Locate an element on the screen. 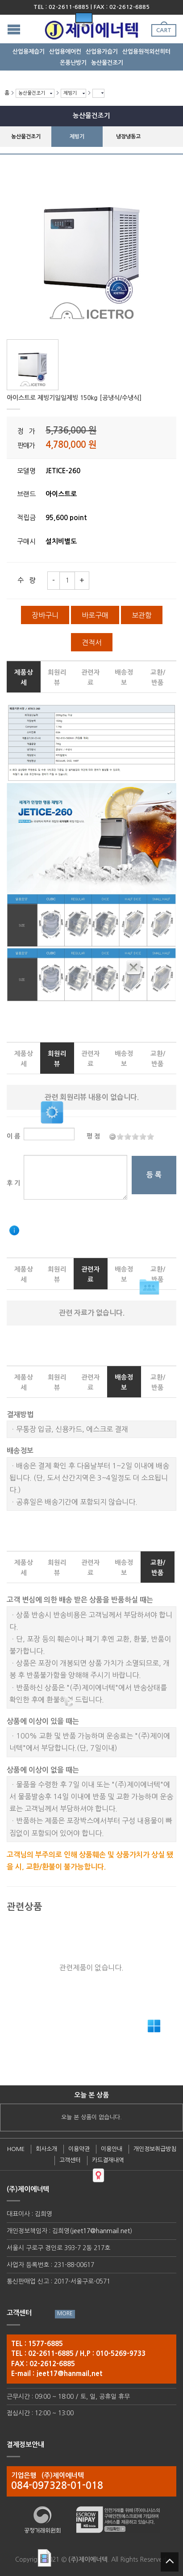 The image size is (183, 2576). indicates a file or content that cannot be read is located at coordinates (133, 968).